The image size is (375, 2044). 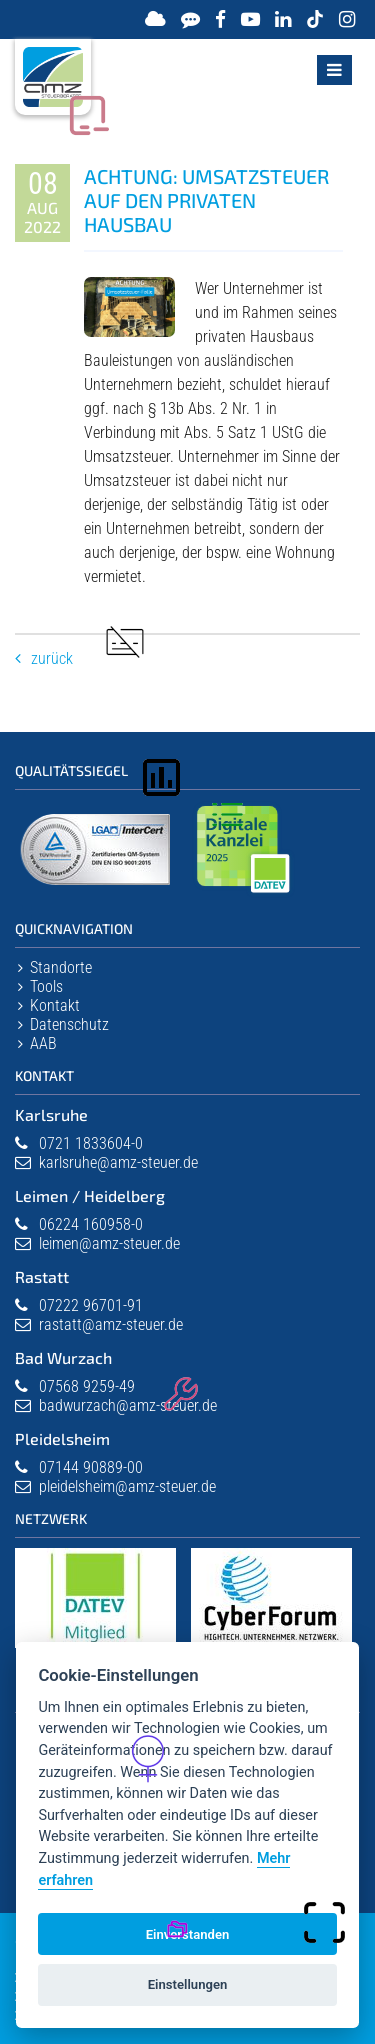 What do you see at coordinates (161, 777) in the screenshot?
I see `insert a chart or graph into the document` at bounding box center [161, 777].